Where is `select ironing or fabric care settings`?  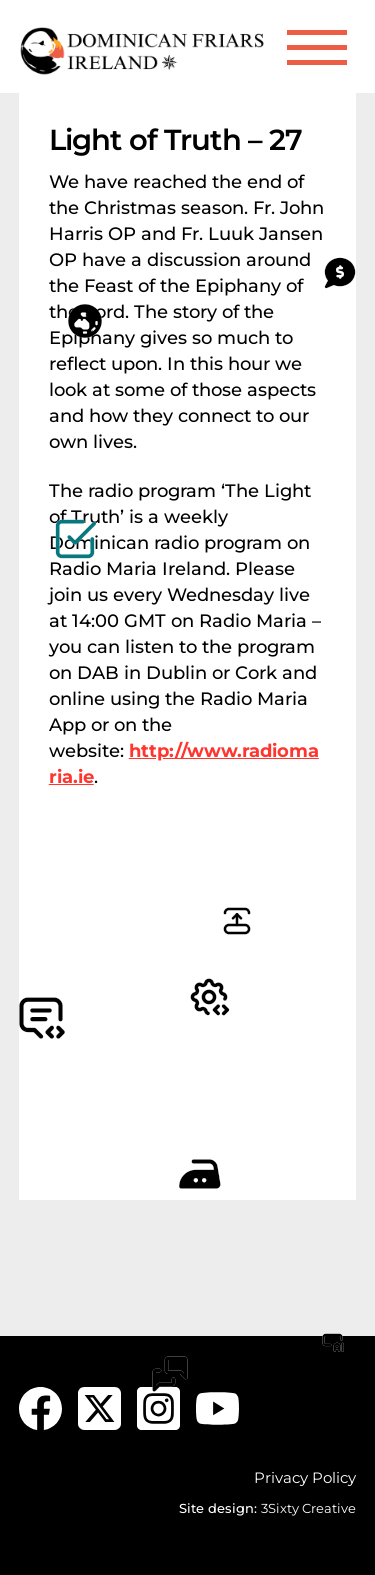
select ironing or fabric care settings is located at coordinates (200, 1174).